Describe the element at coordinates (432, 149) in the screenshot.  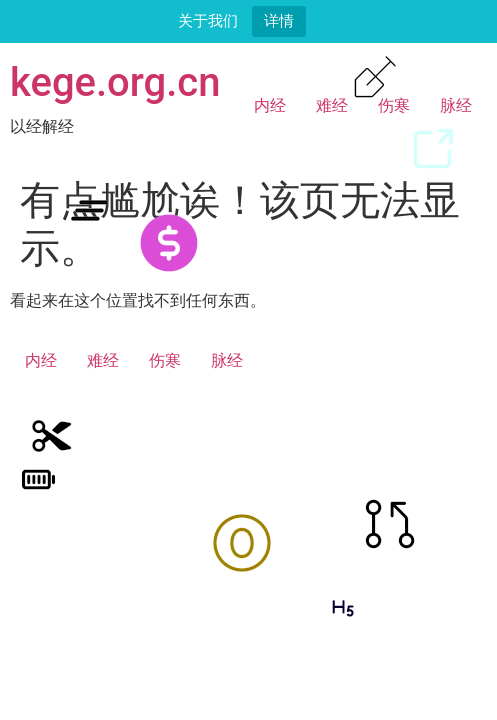
I see `open in a new window` at that location.